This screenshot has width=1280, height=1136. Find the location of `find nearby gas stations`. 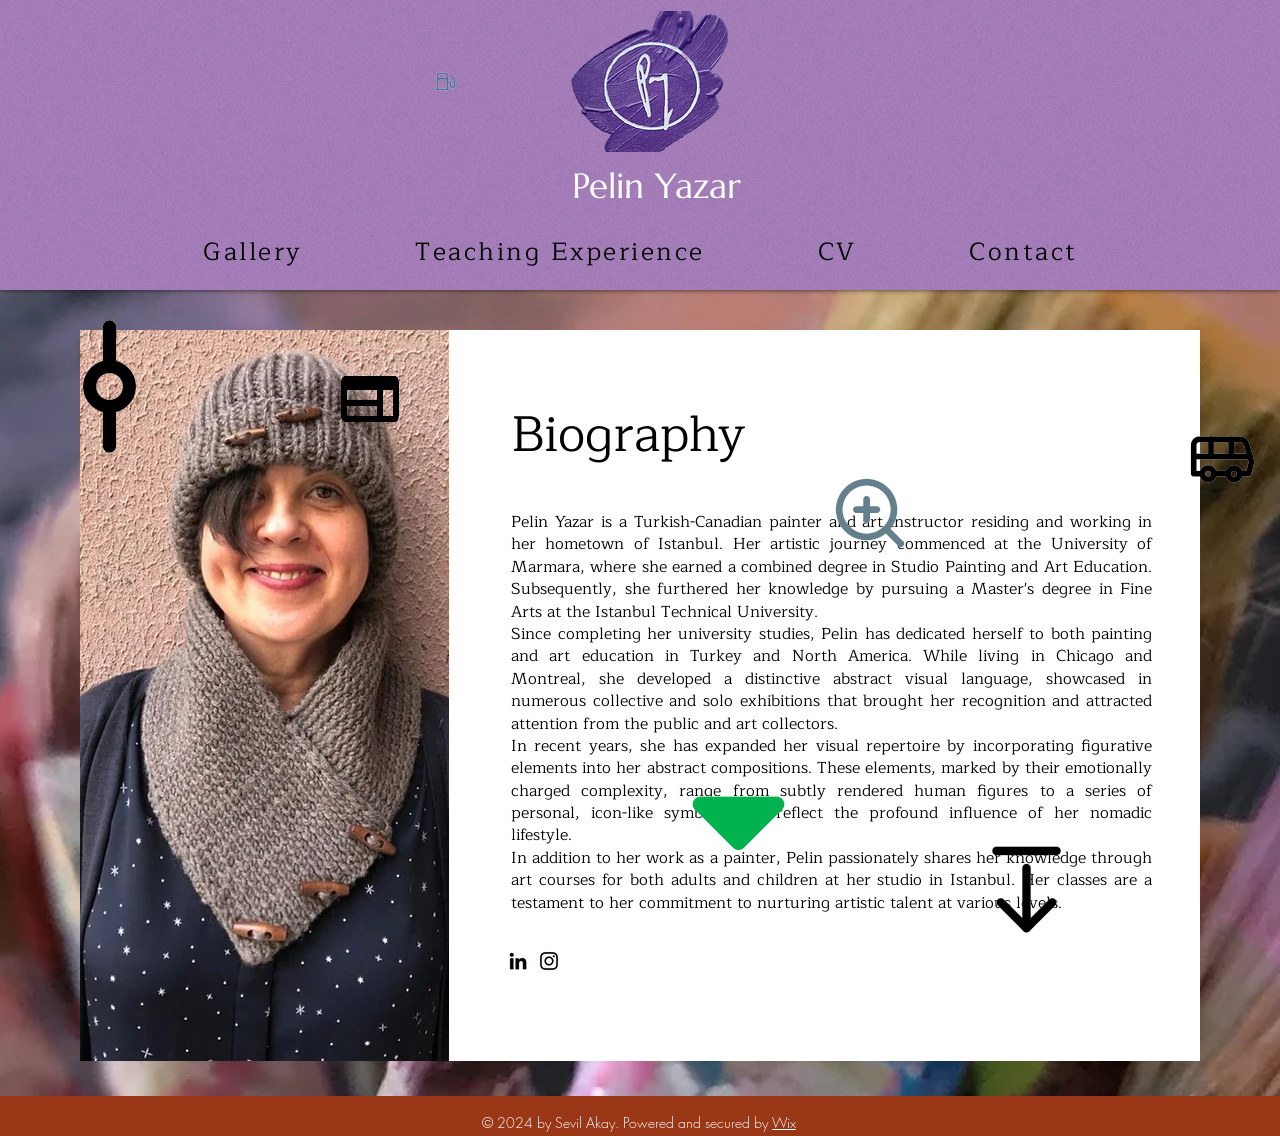

find nearby gas stations is located at coordinates (445, 81).